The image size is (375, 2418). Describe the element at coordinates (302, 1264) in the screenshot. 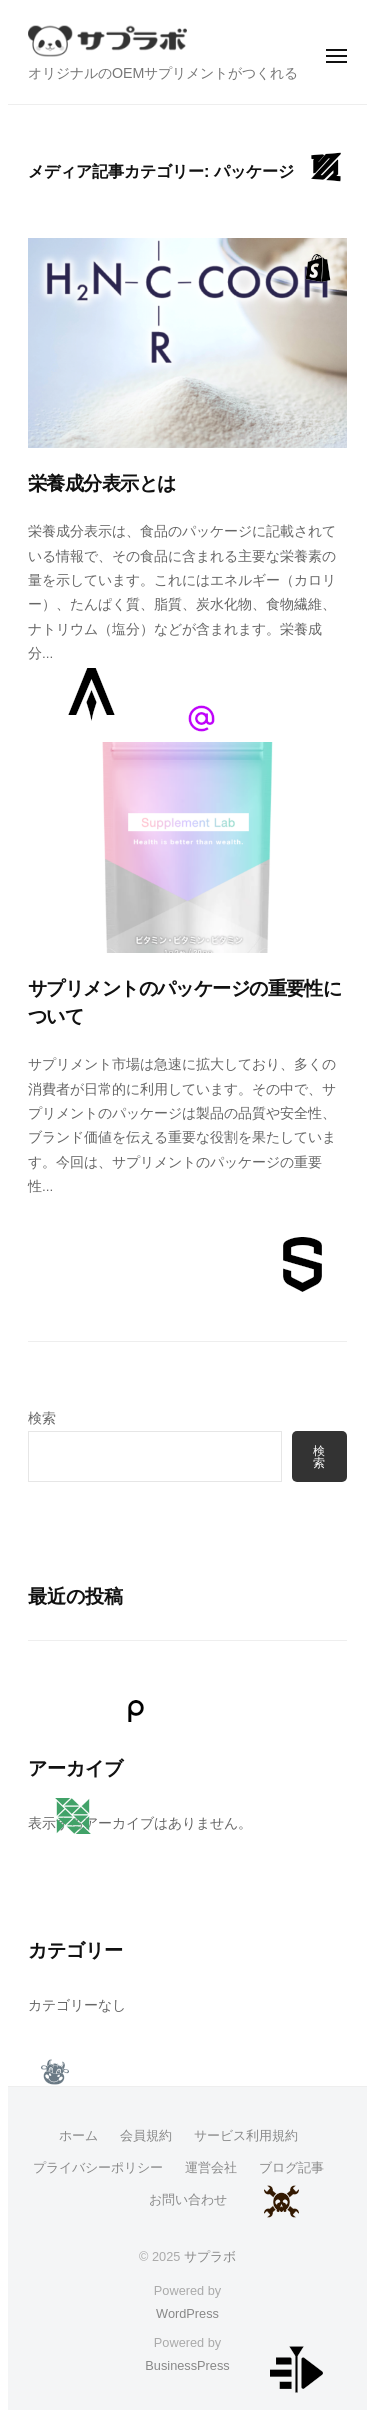

I see `symphony messaging platform logo` at that location.